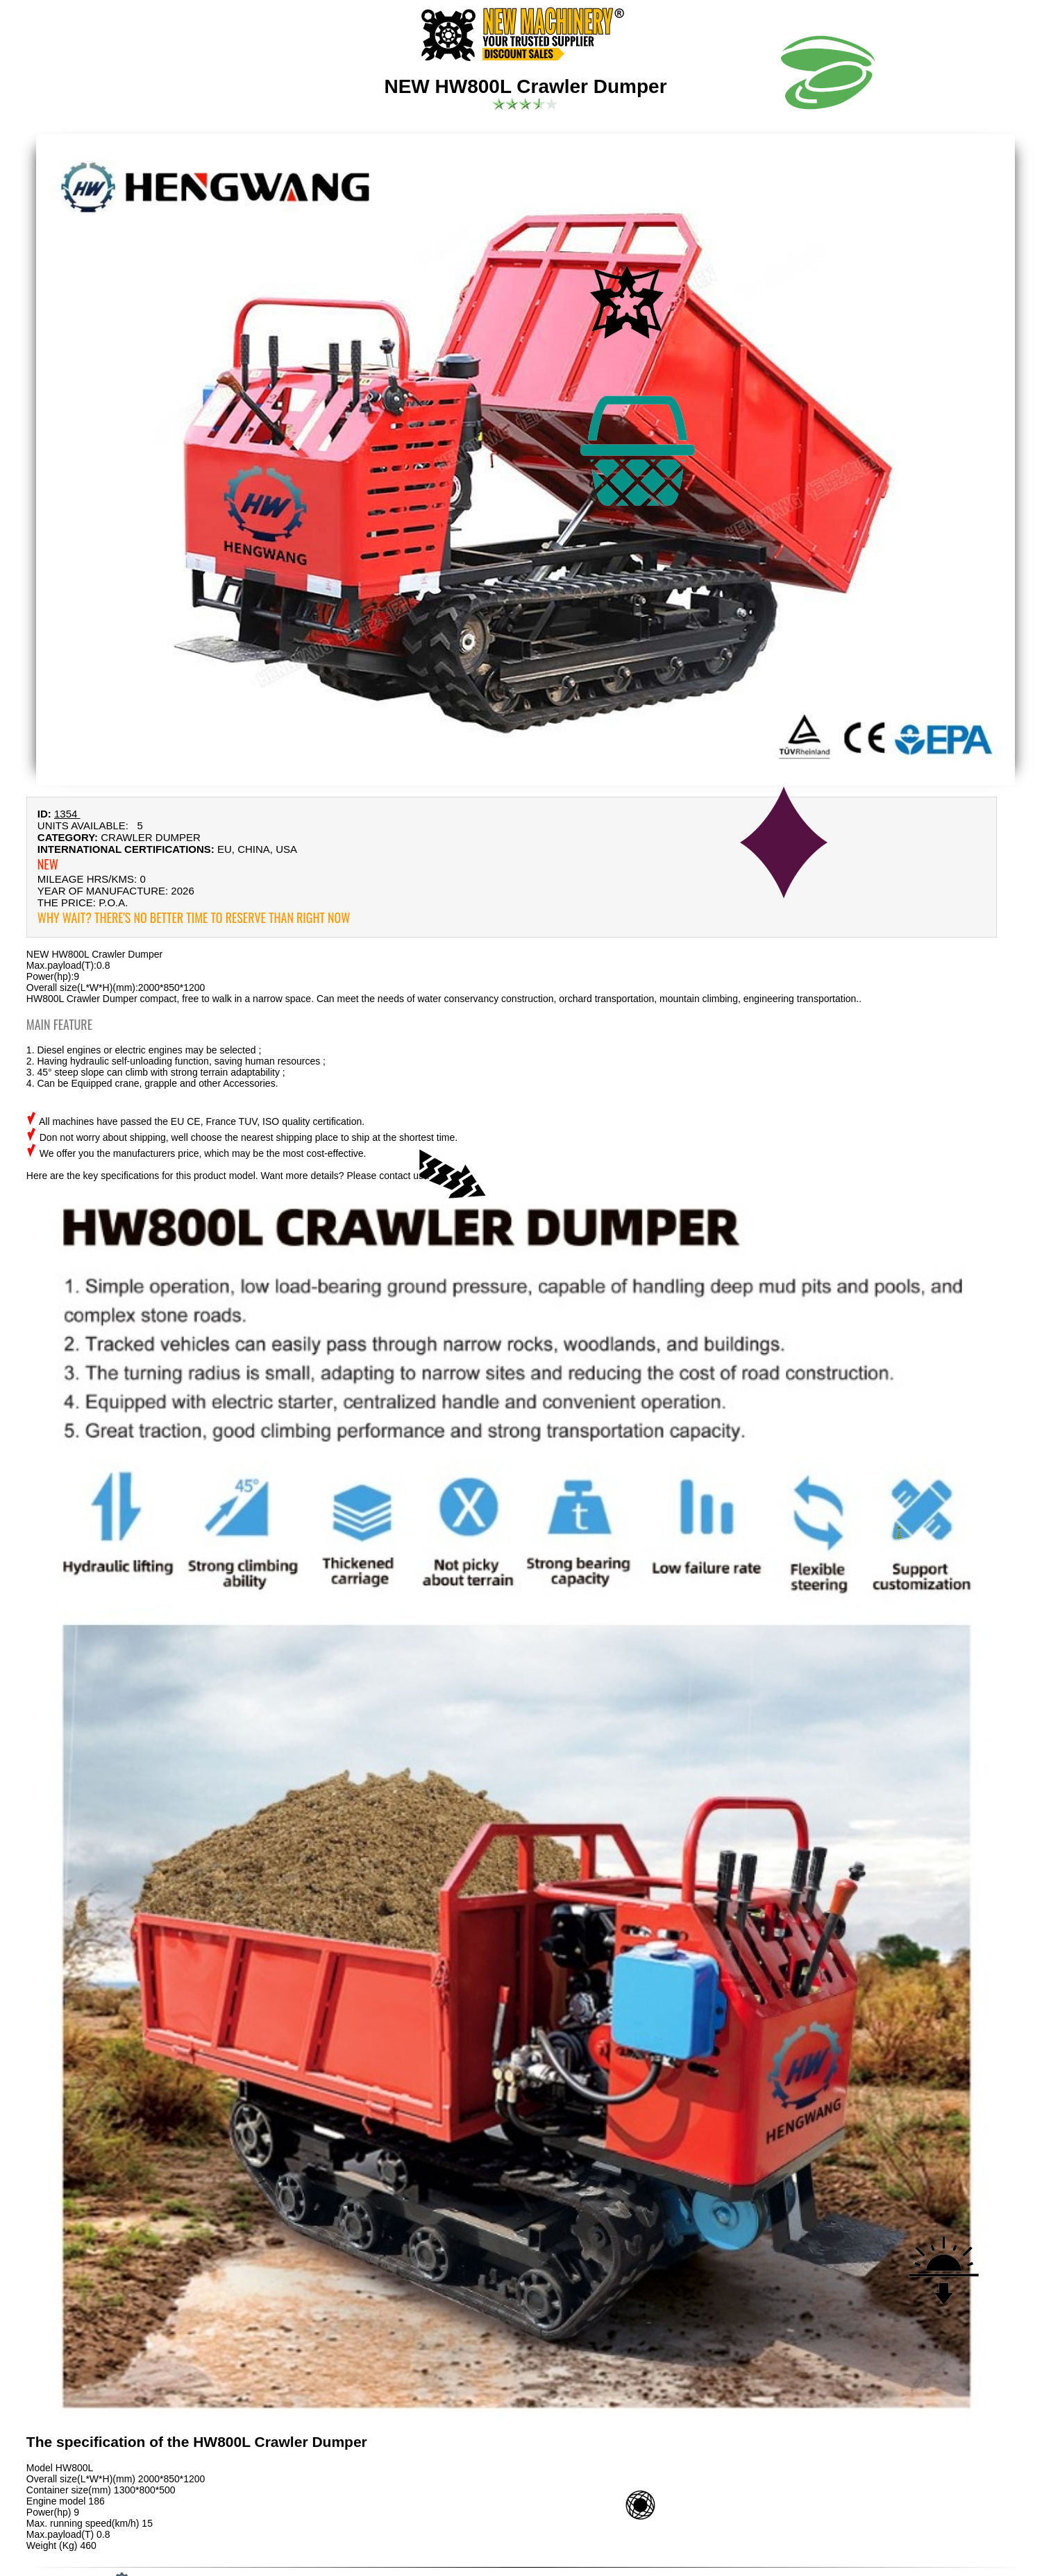 The height and width of the screenshot is (2576, 1051). I want to click on indicates diamond suit in card games, so click(784, 842).